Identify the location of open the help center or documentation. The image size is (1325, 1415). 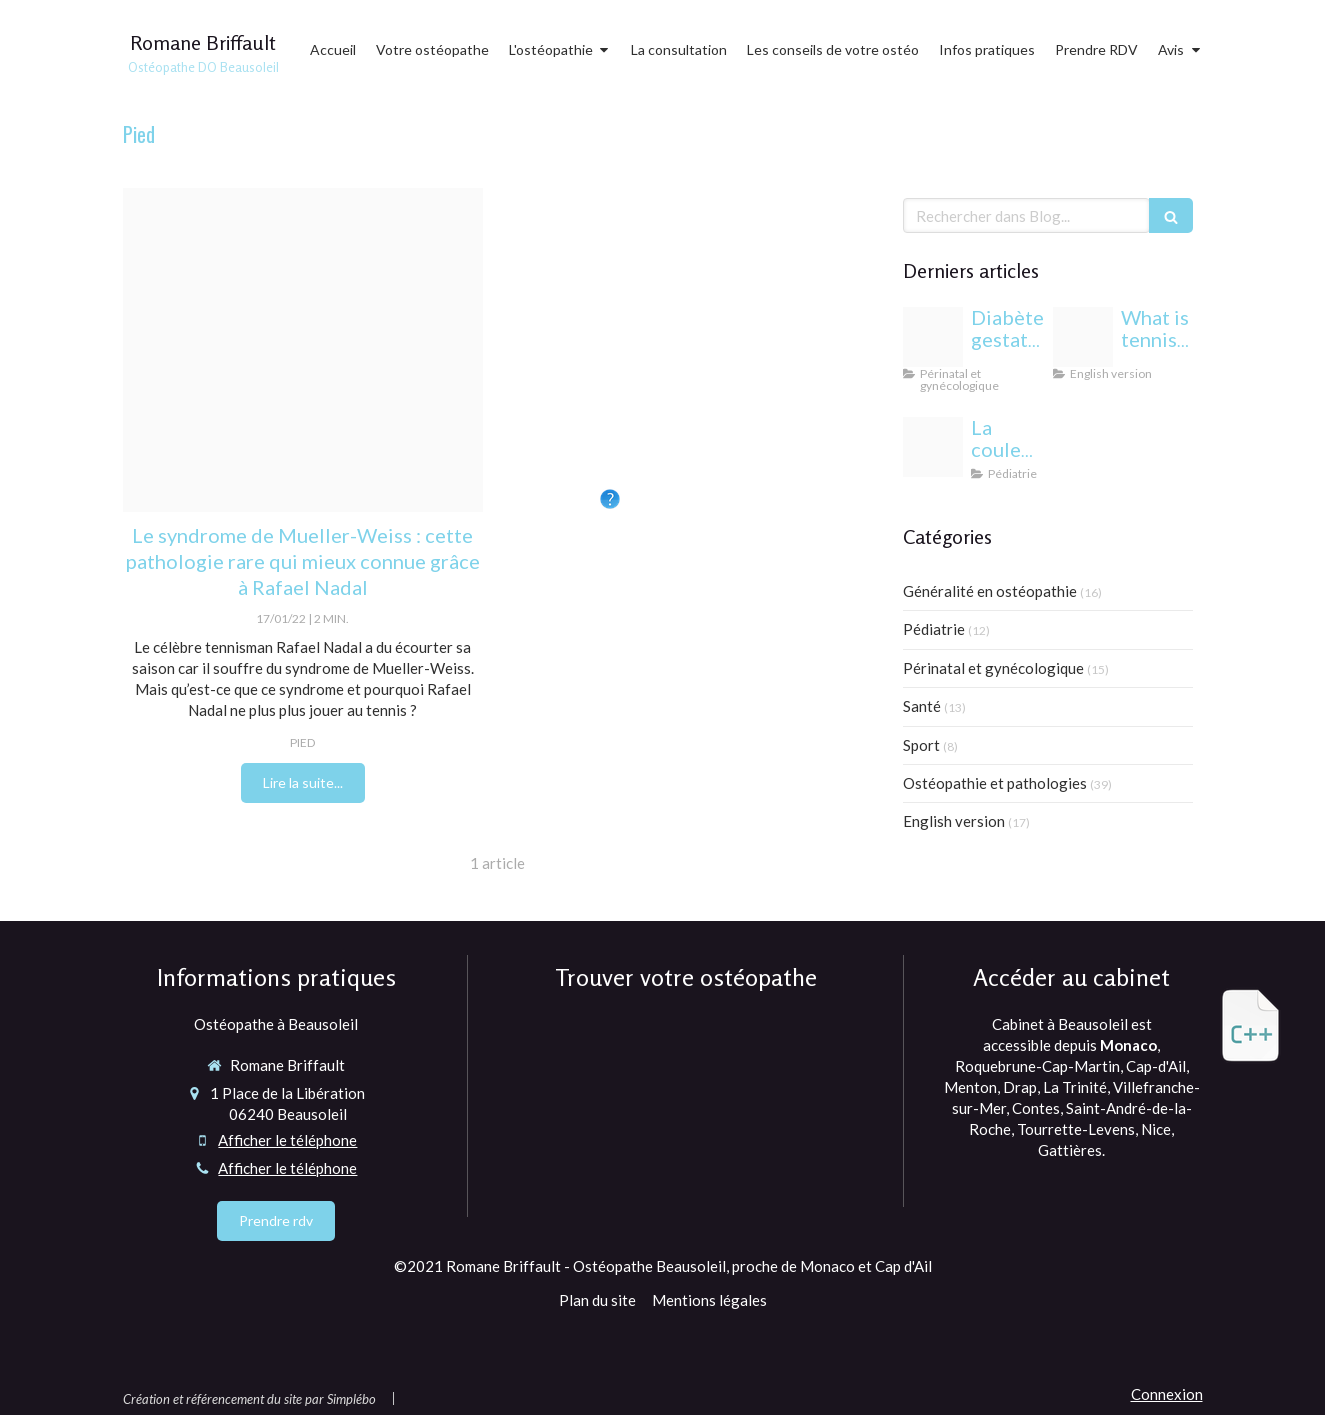
(610, 499).